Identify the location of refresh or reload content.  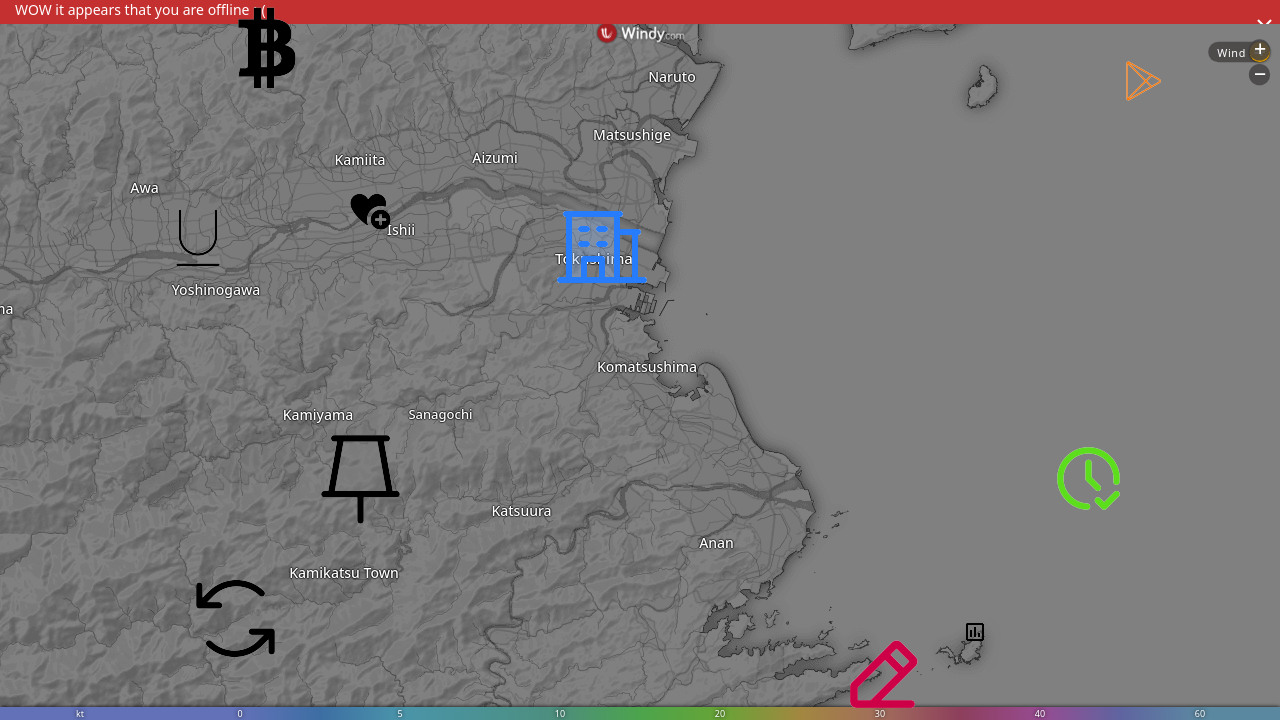
(235, 618).